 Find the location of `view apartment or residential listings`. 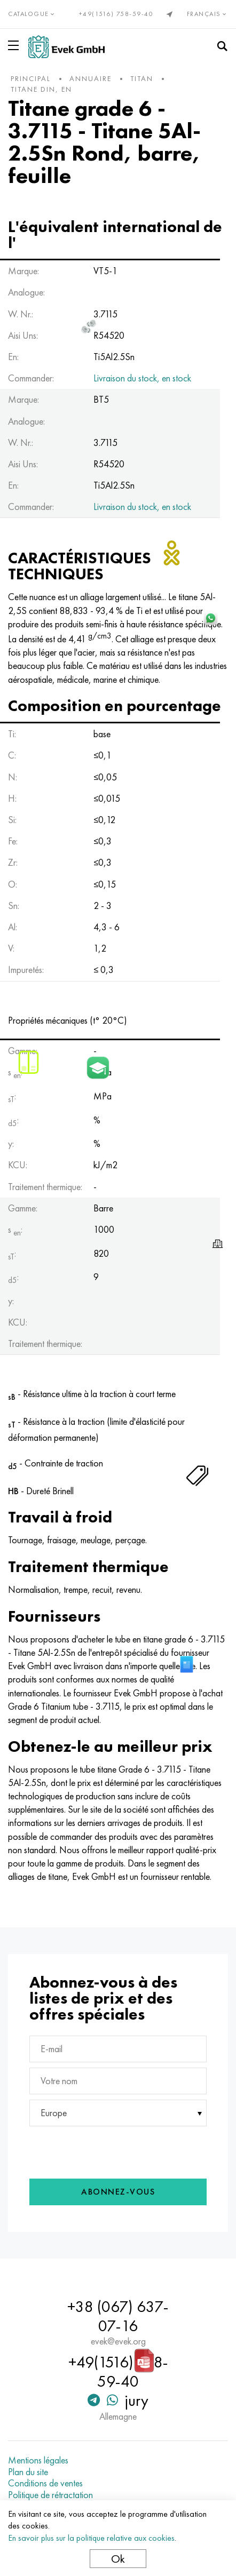

view apartment or residential listings is located at coordinates (217, 1243).